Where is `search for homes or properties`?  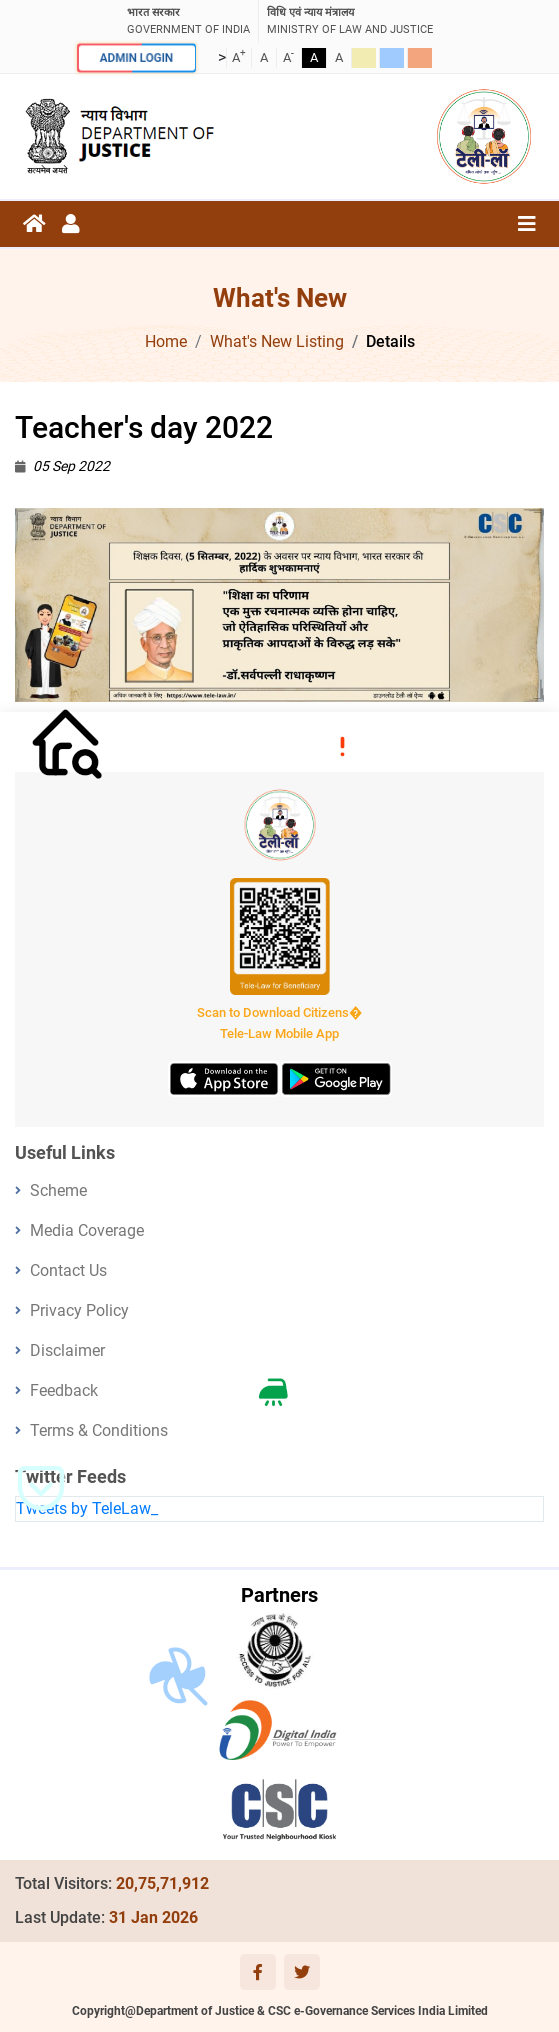 search for homes or properties is located at coordinates (65, 742).